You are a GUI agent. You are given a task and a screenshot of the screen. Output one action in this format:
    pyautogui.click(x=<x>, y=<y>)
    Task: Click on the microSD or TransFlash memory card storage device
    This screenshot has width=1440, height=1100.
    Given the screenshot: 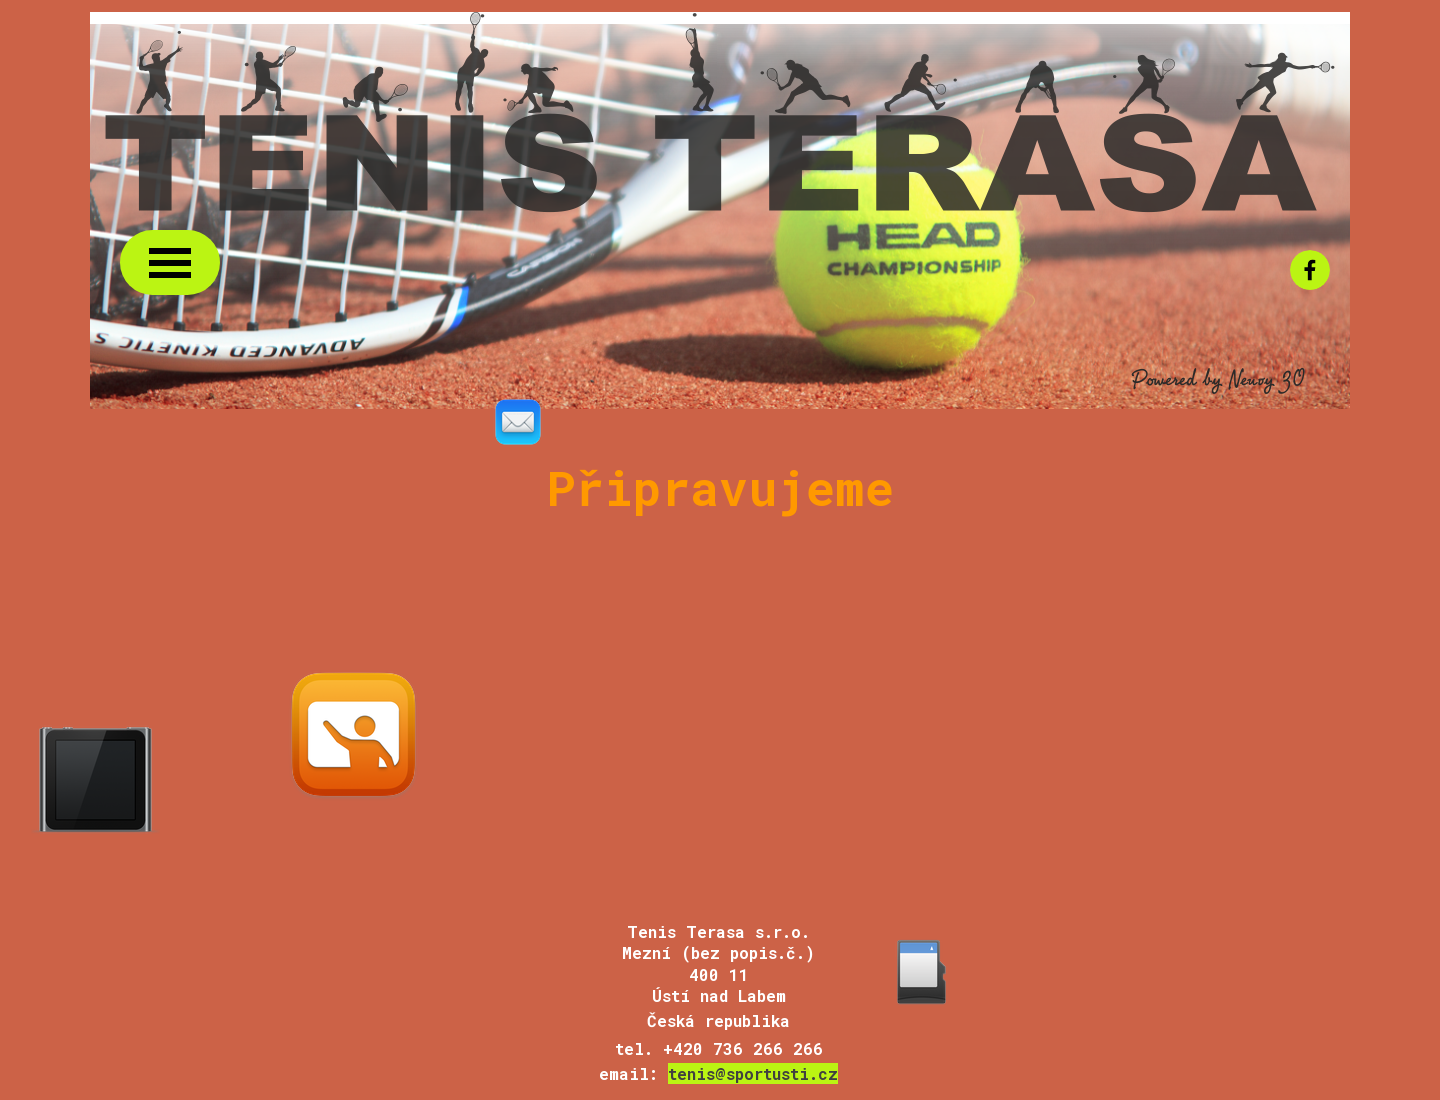 What is the action you would take?
    pyautogui.click(x=922, y=972)
    